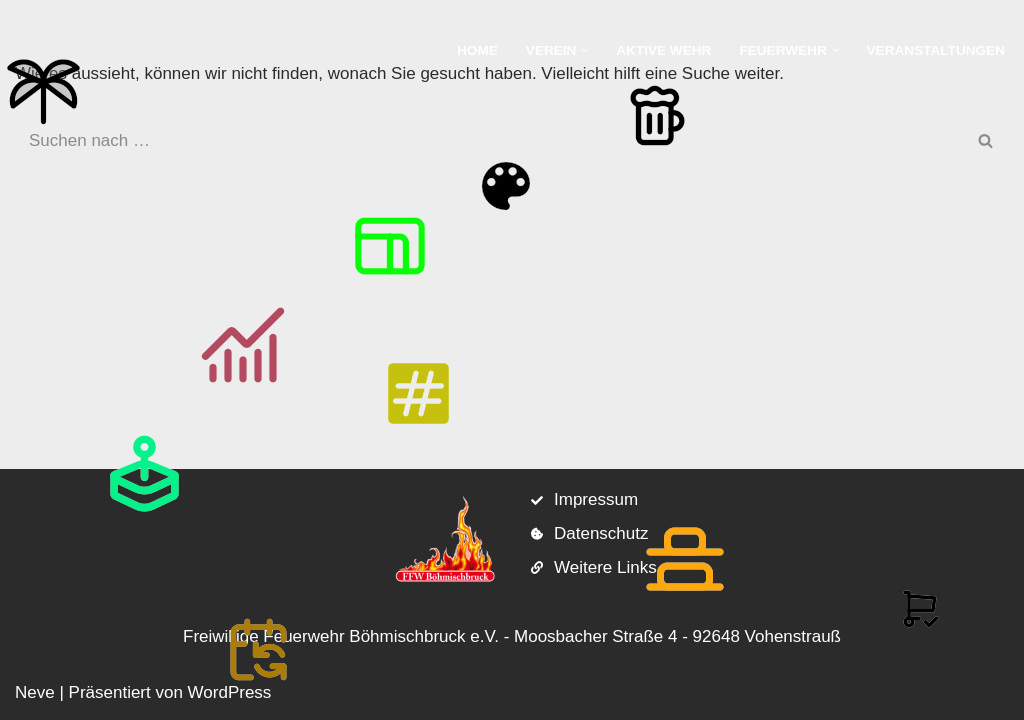 This screenshot has width=1024, height=720. I want to click on sync calendar with other devices or accounts, so click(258, 649).